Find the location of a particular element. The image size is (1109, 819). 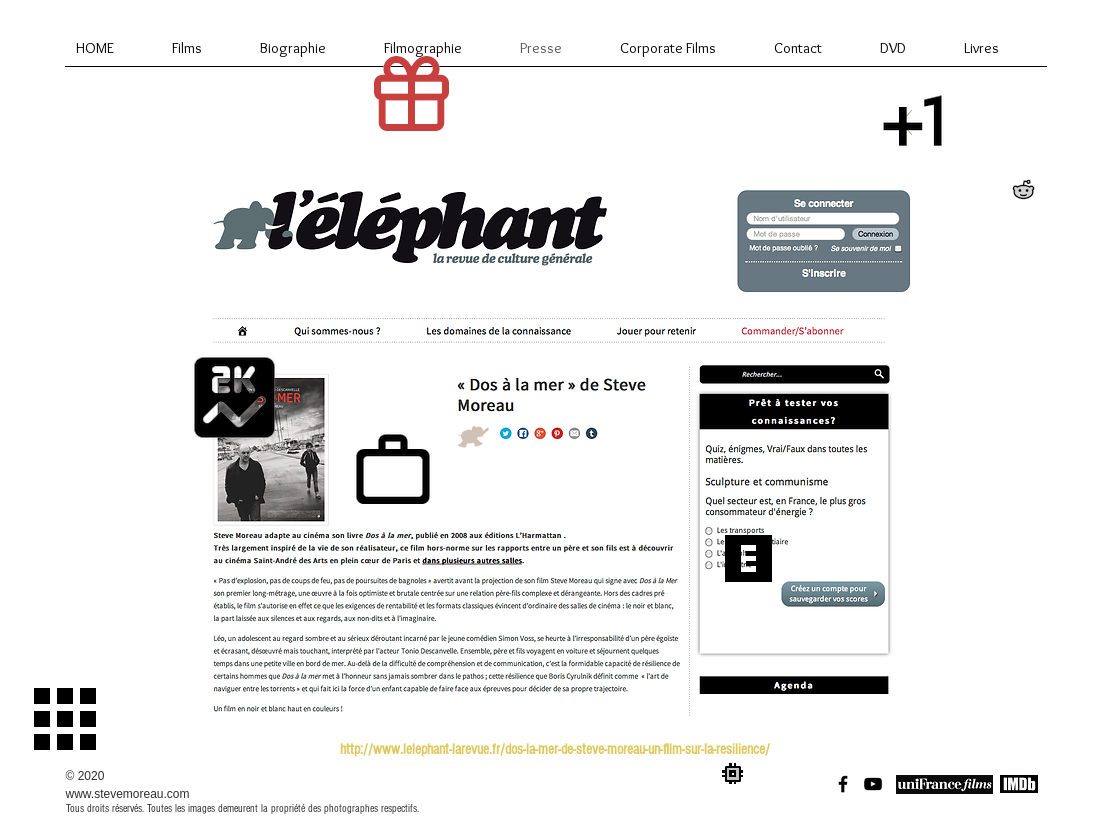

view or redeem a gift is located at coordinates (411, 93).